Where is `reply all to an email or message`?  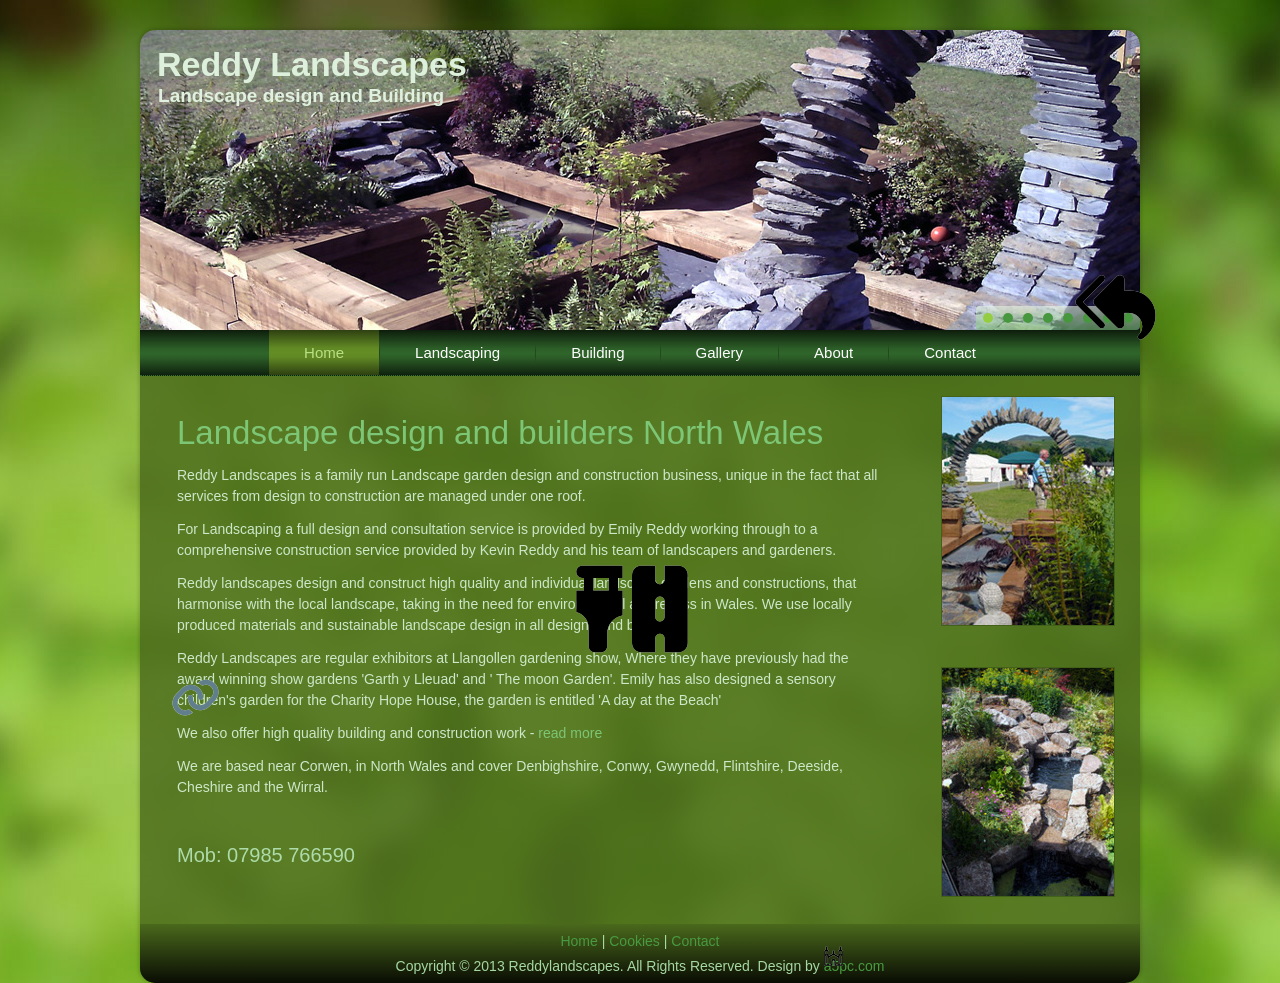
reply all to an email or message is located at coordinates (1115, 308).